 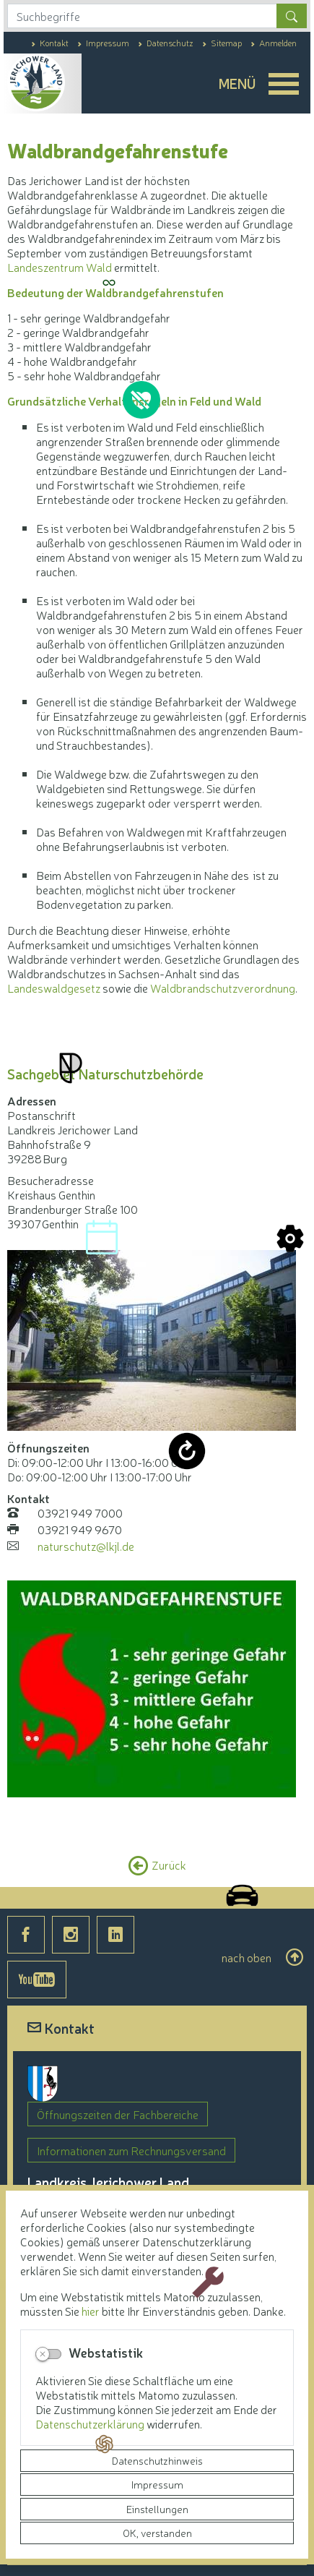 I want to click on access build or configuration settings, so click(x=208, y=2282).